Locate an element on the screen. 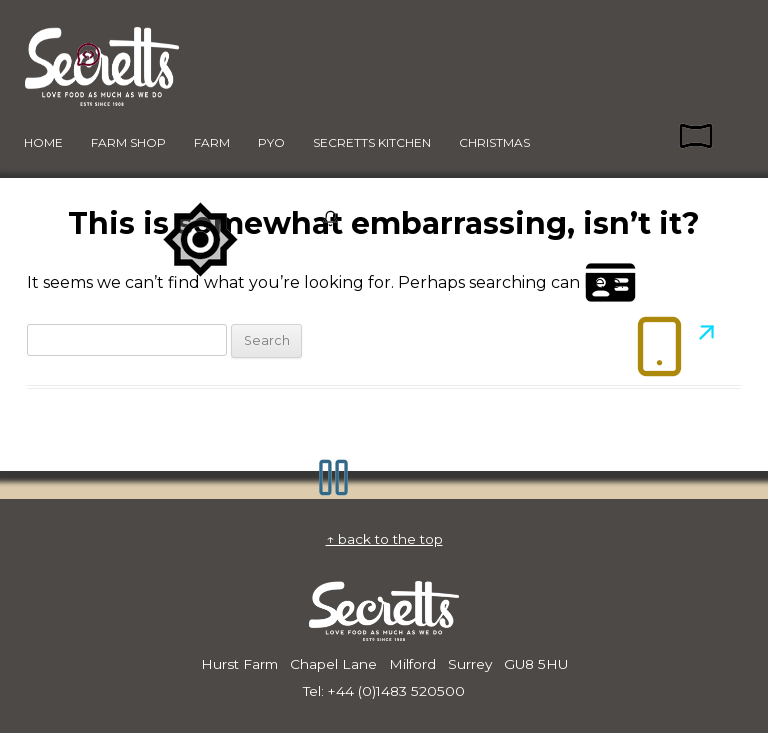 Image resolution: width=768 pixels, height=733 pixels. access code snippets in chat is located at coordinates (88, 54).